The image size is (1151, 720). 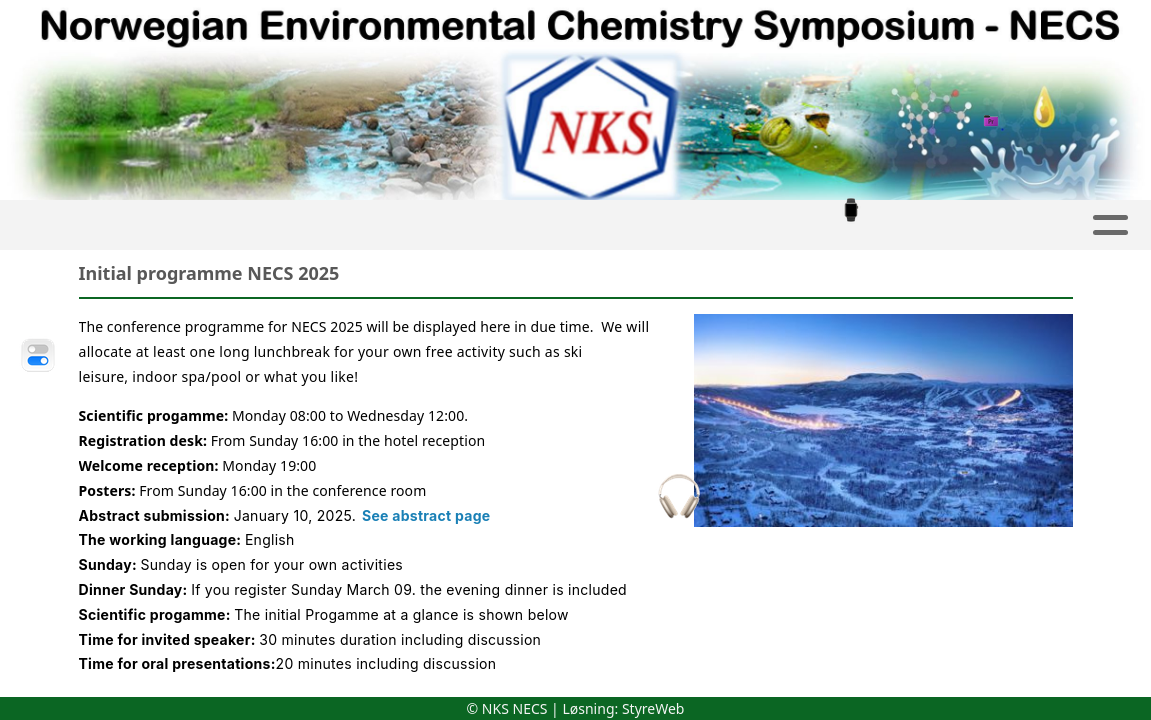 What do you see at coordinates (991, 121) in the screenshot?
I see `open folder containing adobe premiere project files` at bounding box center [991, 121].